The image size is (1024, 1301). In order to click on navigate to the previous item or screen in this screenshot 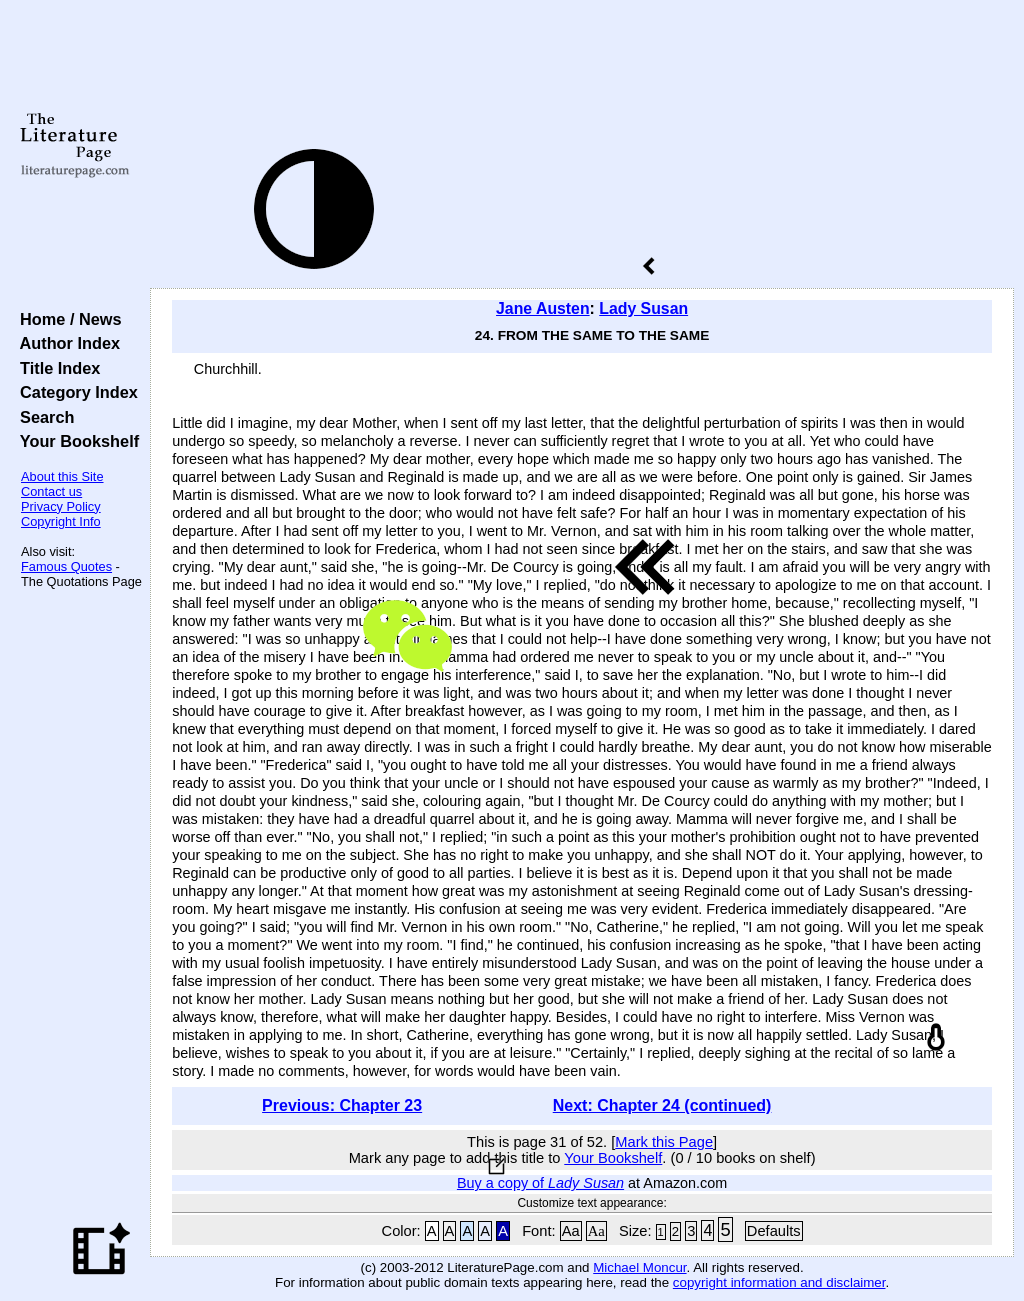, I will do `click(649, 266)`.